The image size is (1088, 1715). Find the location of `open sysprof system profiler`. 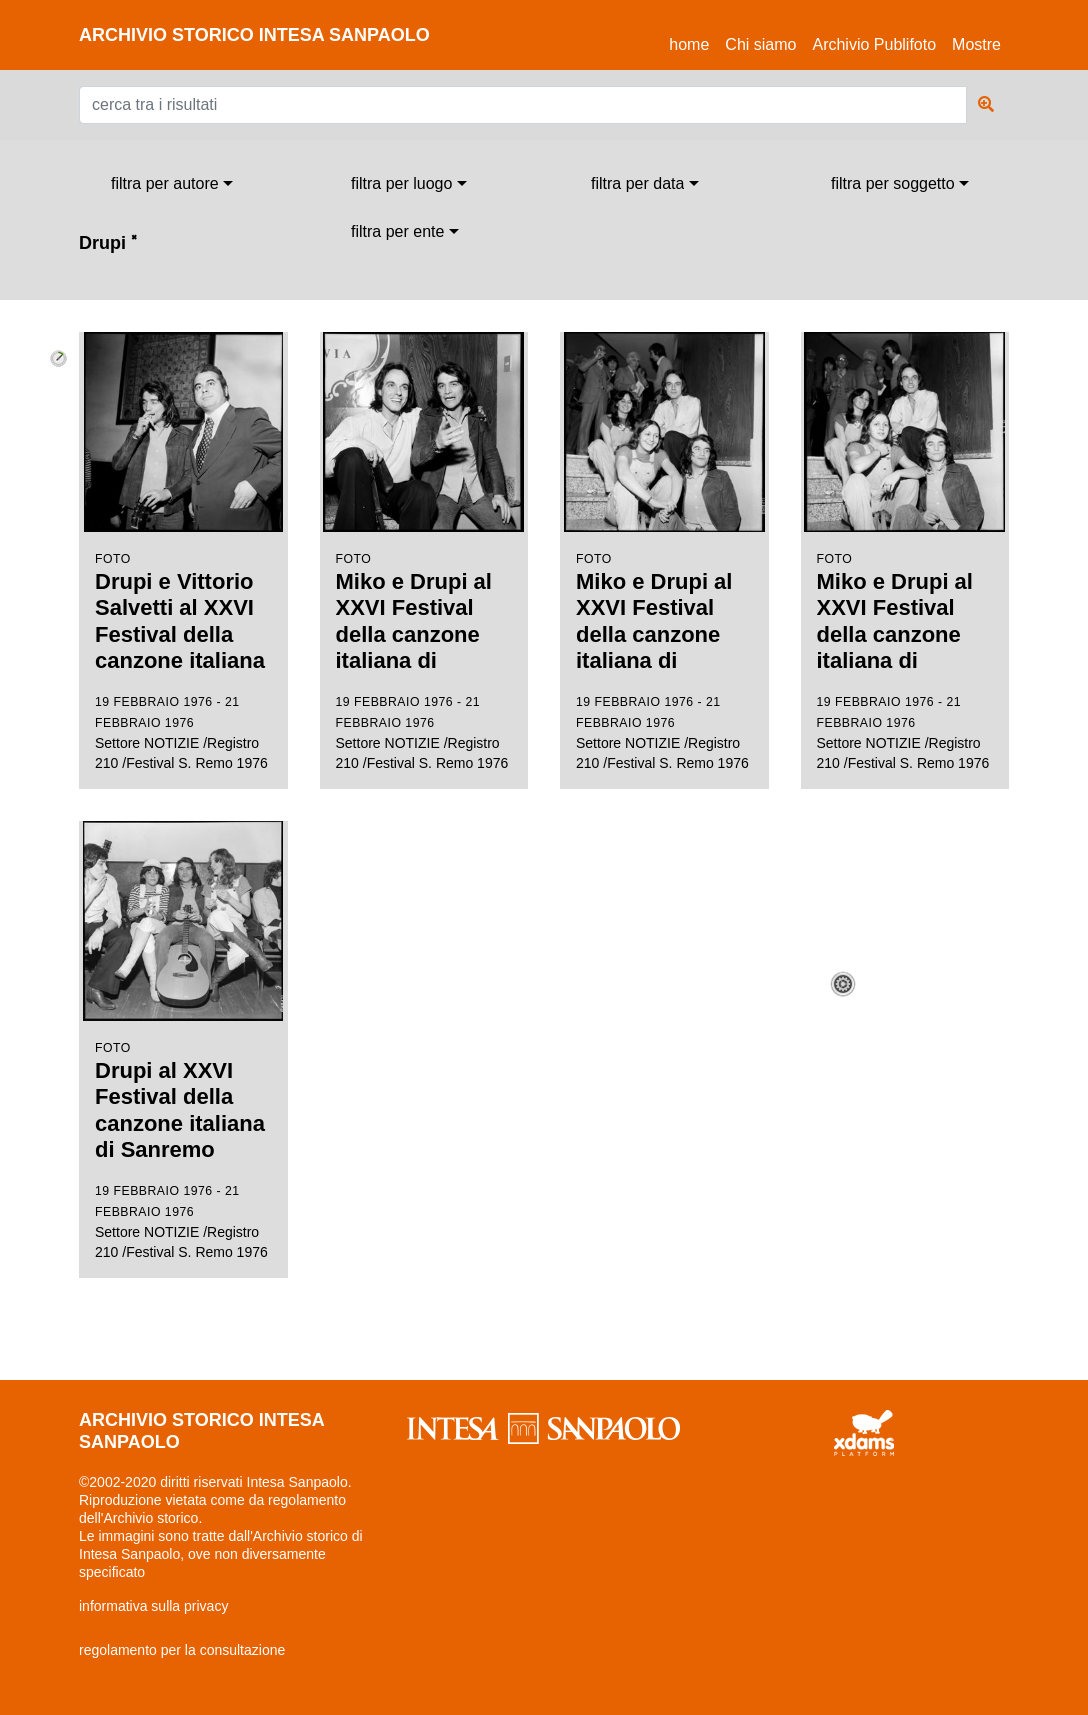

open sysprof system profiler is located at coordinates (58, 358).